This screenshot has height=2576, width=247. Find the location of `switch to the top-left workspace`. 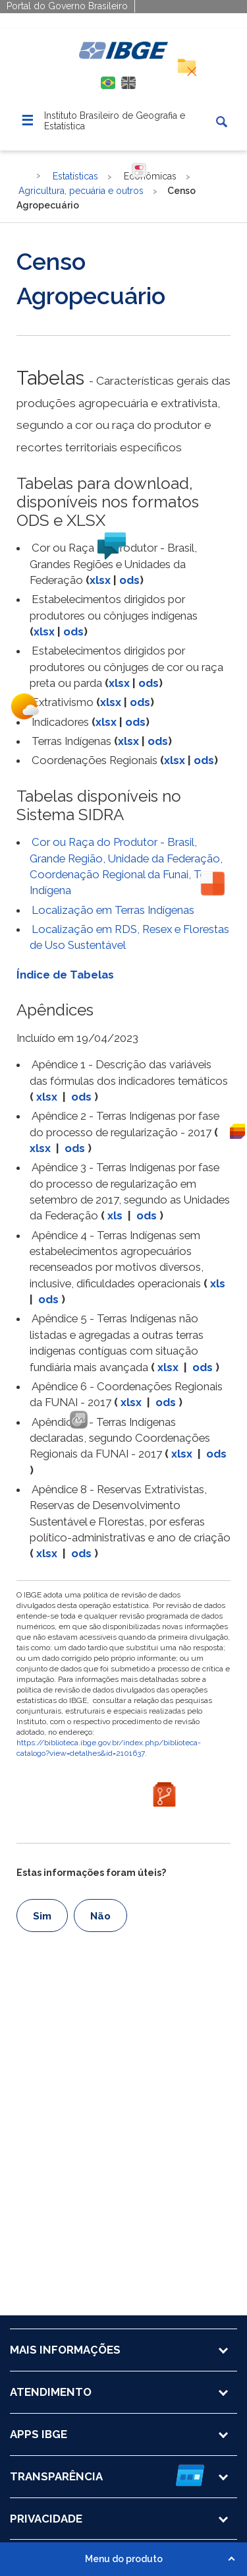

switch to the top-left workspace is located at coordinates (213, 884).